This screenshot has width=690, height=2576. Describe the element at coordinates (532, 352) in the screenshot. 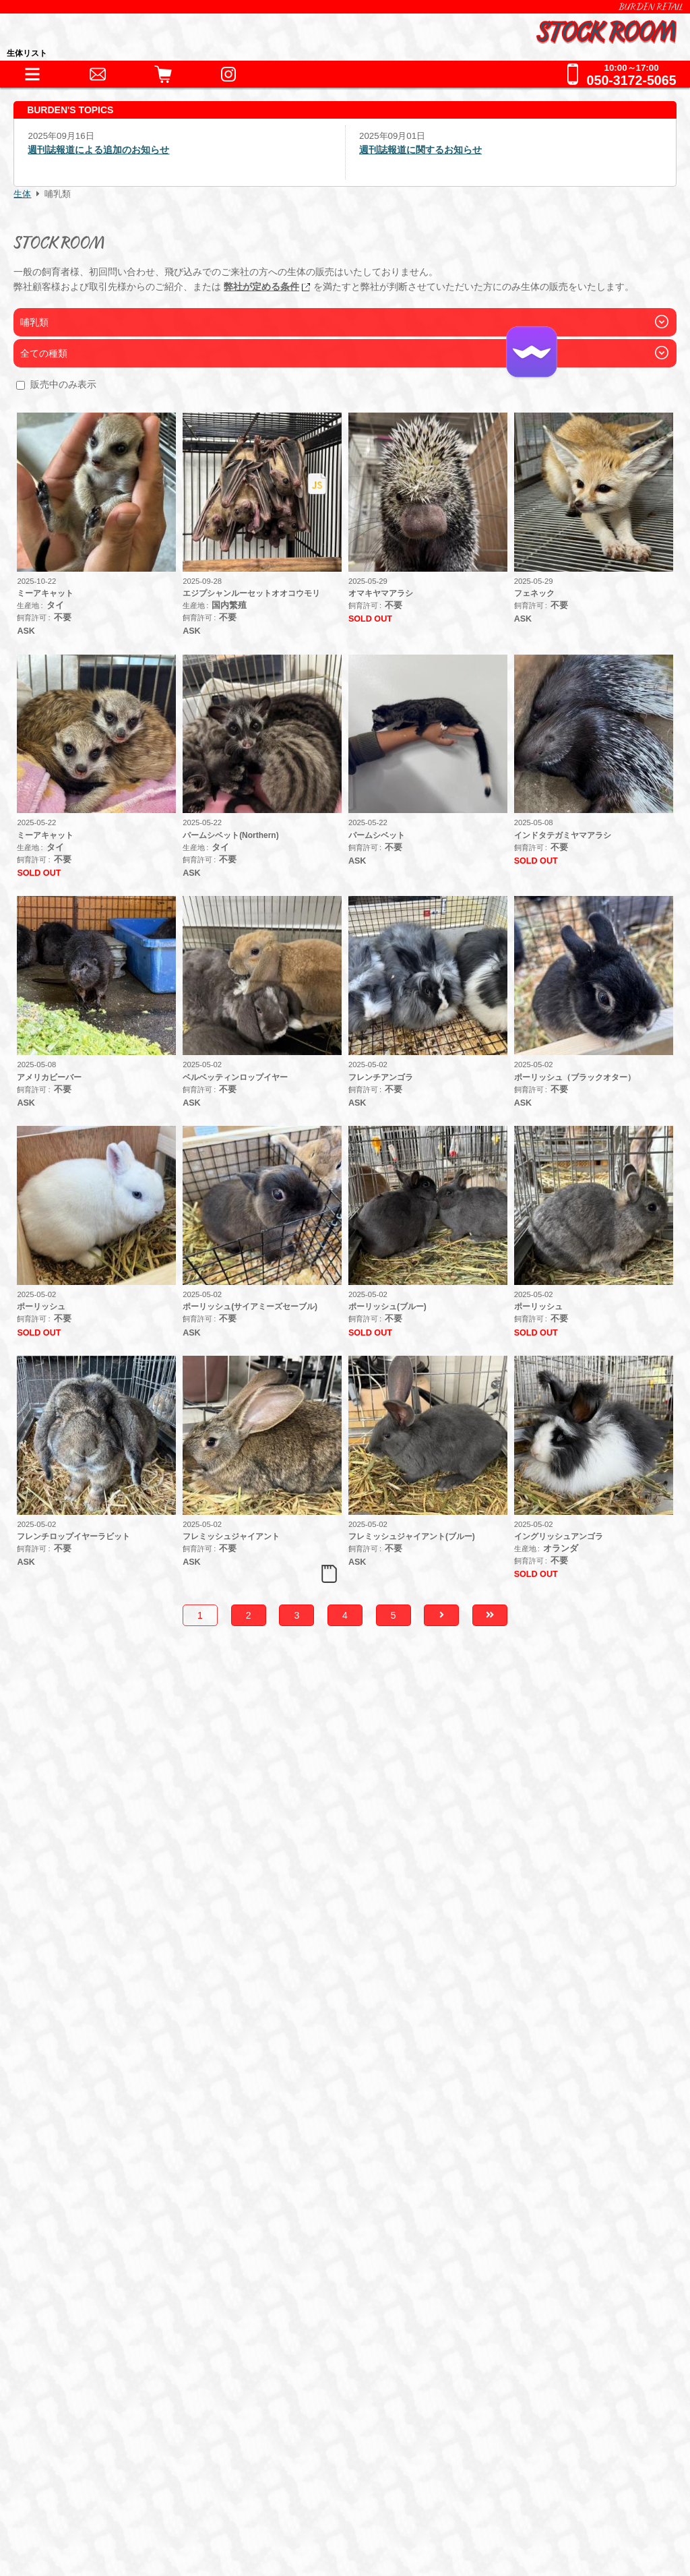

I see `open ferdium messaging aggregator app` at that location.